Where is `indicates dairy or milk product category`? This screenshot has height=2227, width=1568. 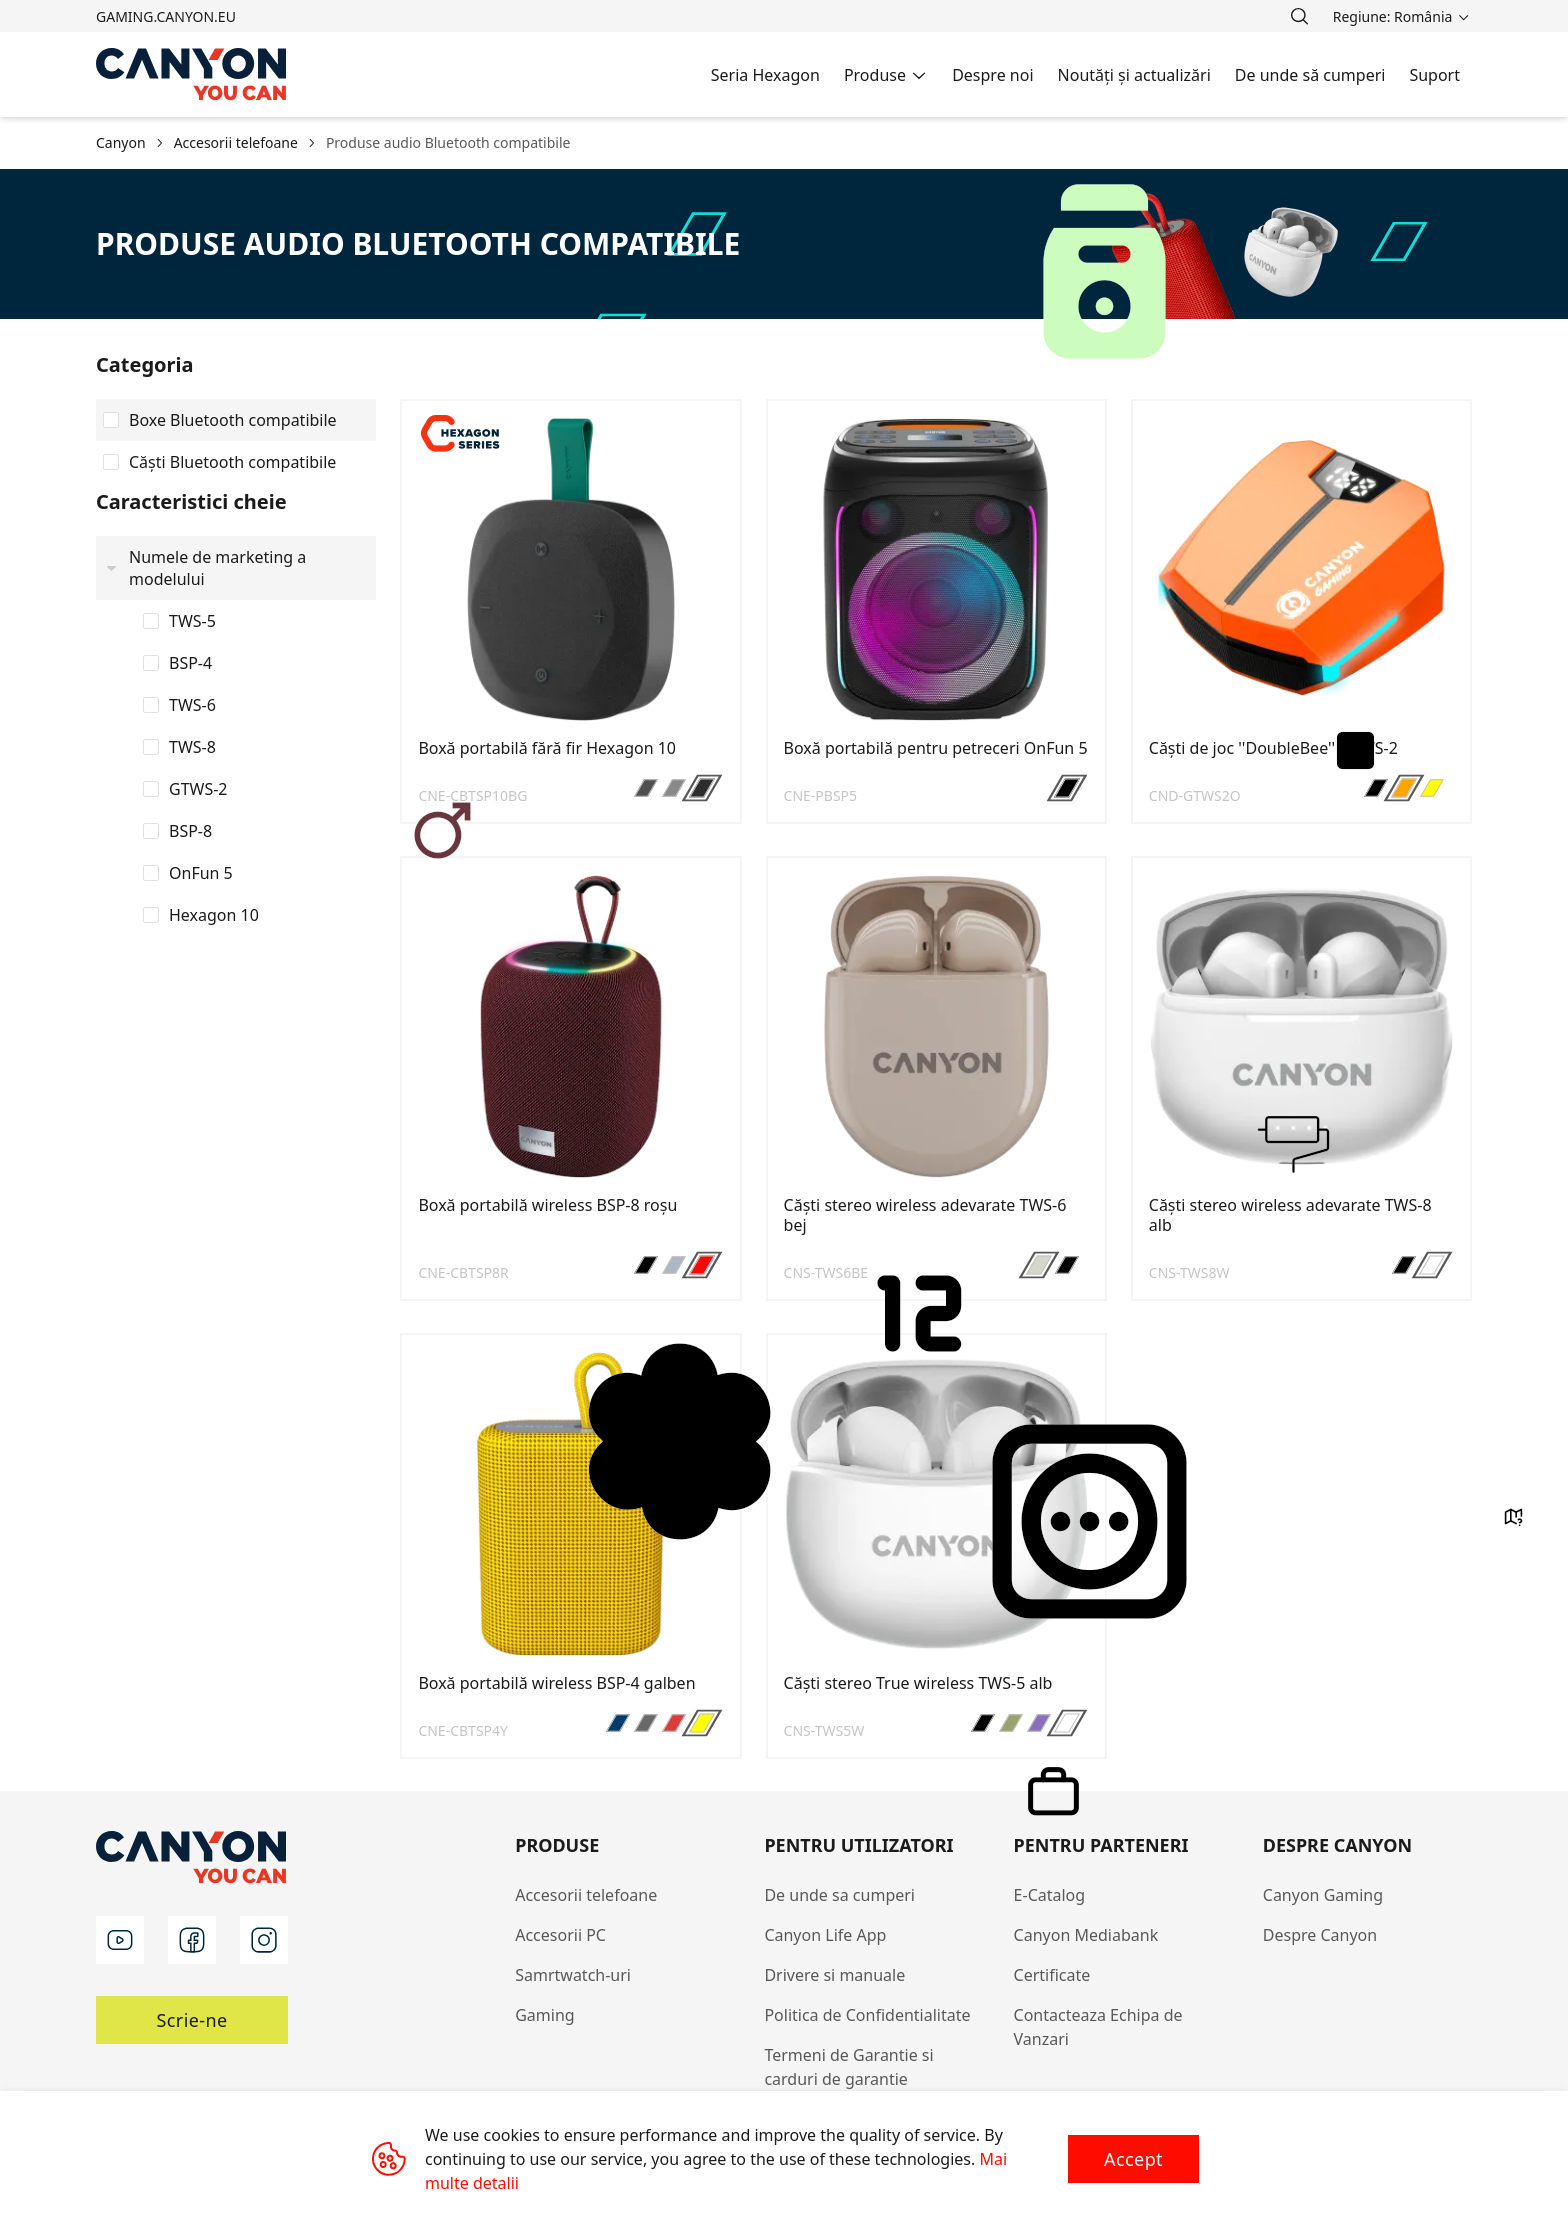
indicates dairy or milk product category is located at coordinates (1104, 271).